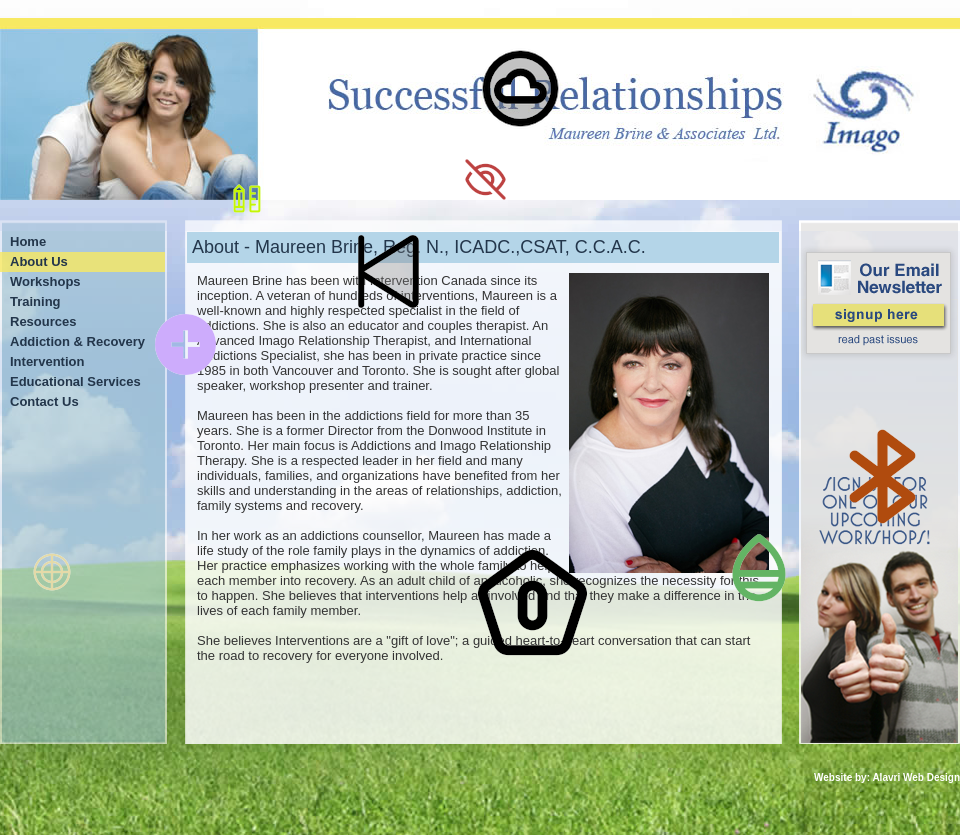 The width and height of the screenshot is (960, 835). Describe the element at coordinates (882, 476) in the screenshot. I see `toggle bluetooth connectivity on or off` at that location.